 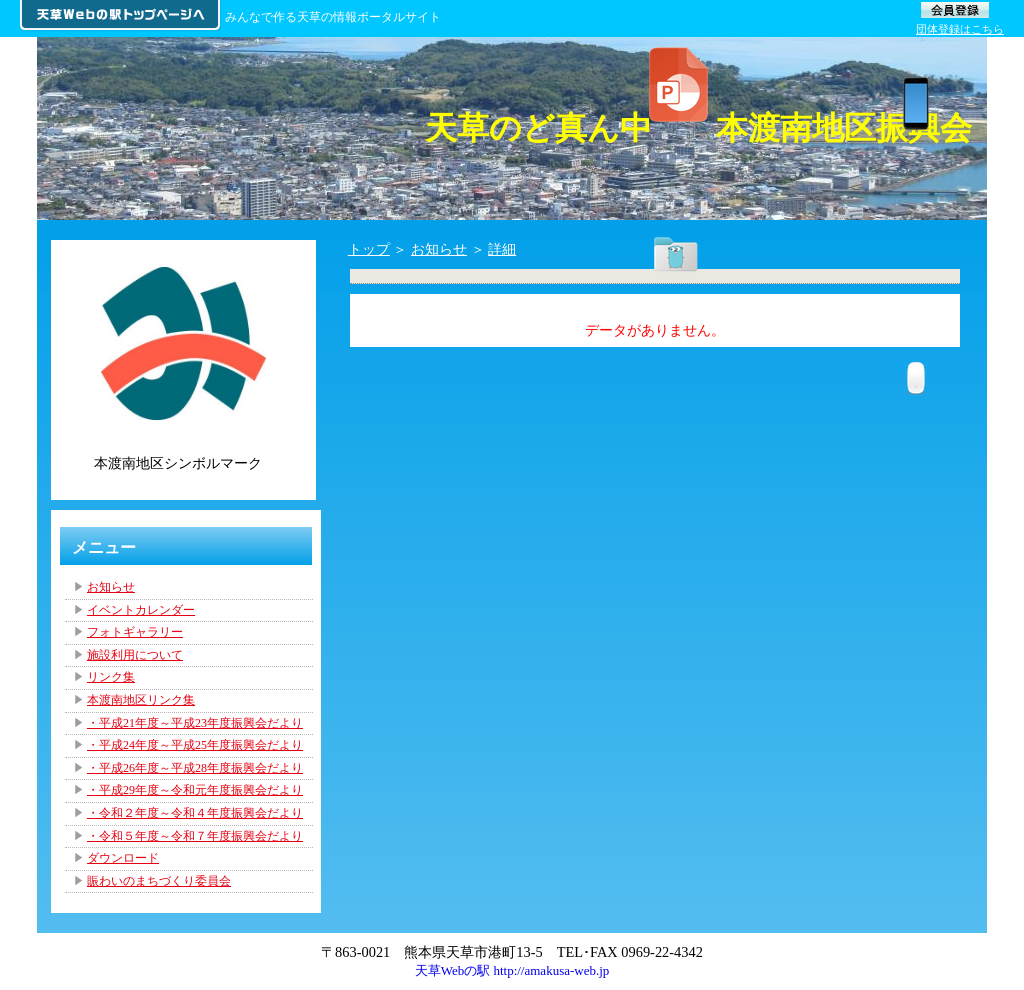 What do you see at coordinates (916, 379) in the screenshot?
I see `bluetooth mouse connected` at bounding box center [916, 379].